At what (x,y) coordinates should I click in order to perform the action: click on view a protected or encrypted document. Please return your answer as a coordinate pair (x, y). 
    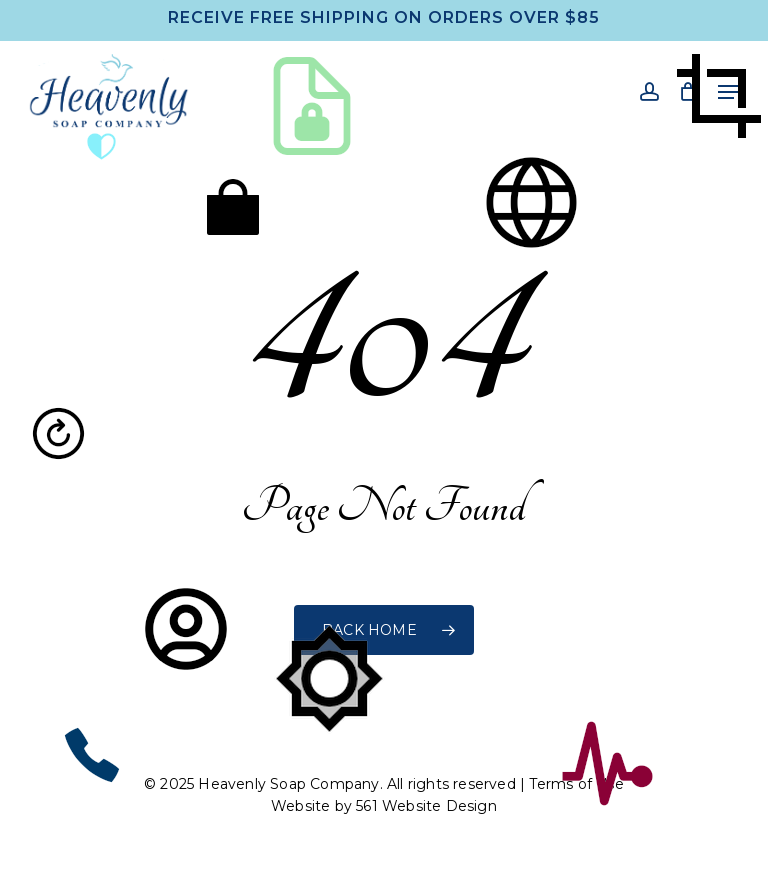
    Looking at the image, I should click on (312, 106).